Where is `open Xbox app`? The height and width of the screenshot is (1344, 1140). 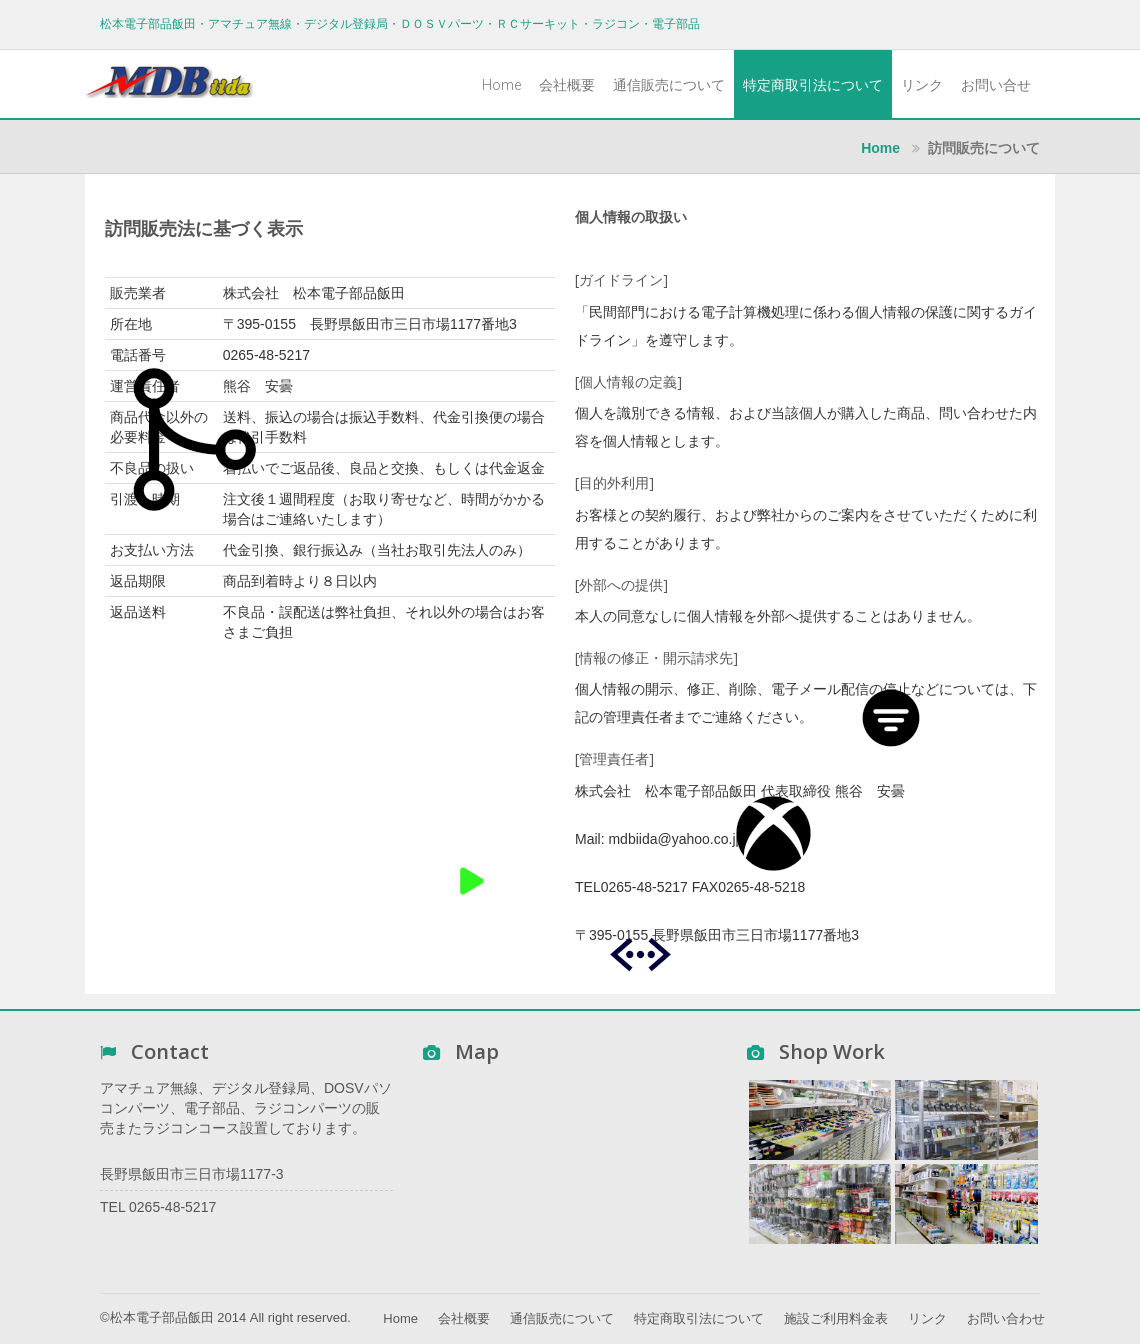
open Xbox app is located at coordinates (773, 833).